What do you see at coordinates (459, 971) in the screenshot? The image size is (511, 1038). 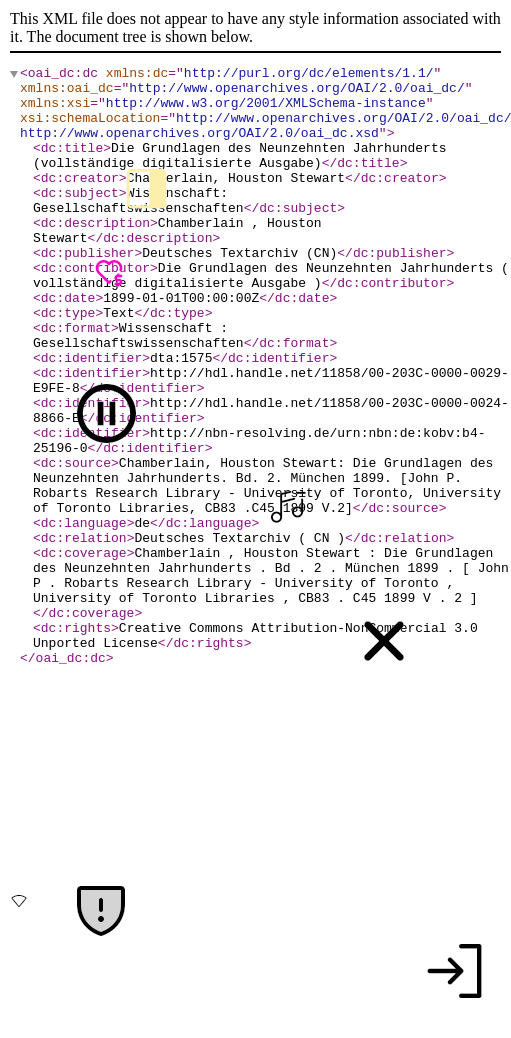 I see `sign in to your account` at bounding box center [459, 971].